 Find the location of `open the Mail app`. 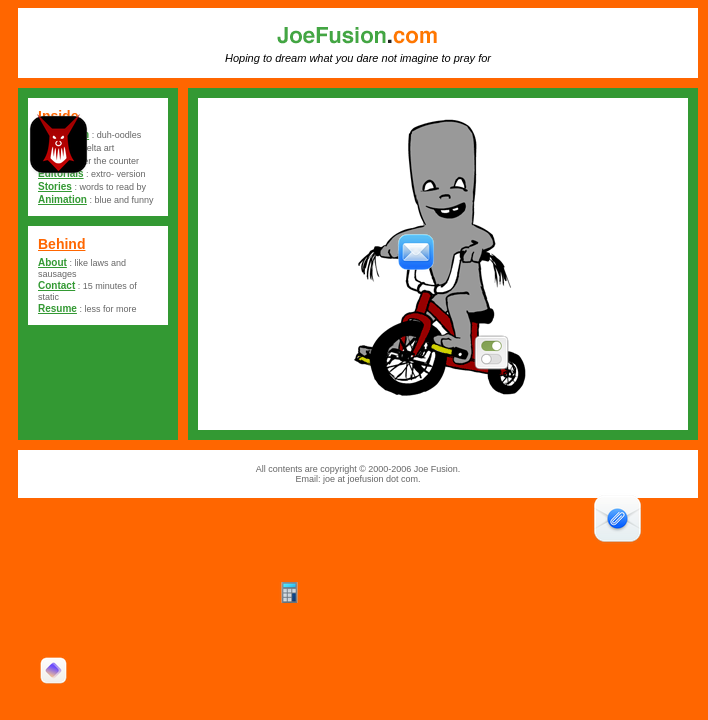

open the Mail app is located at coordinates (416, 252).